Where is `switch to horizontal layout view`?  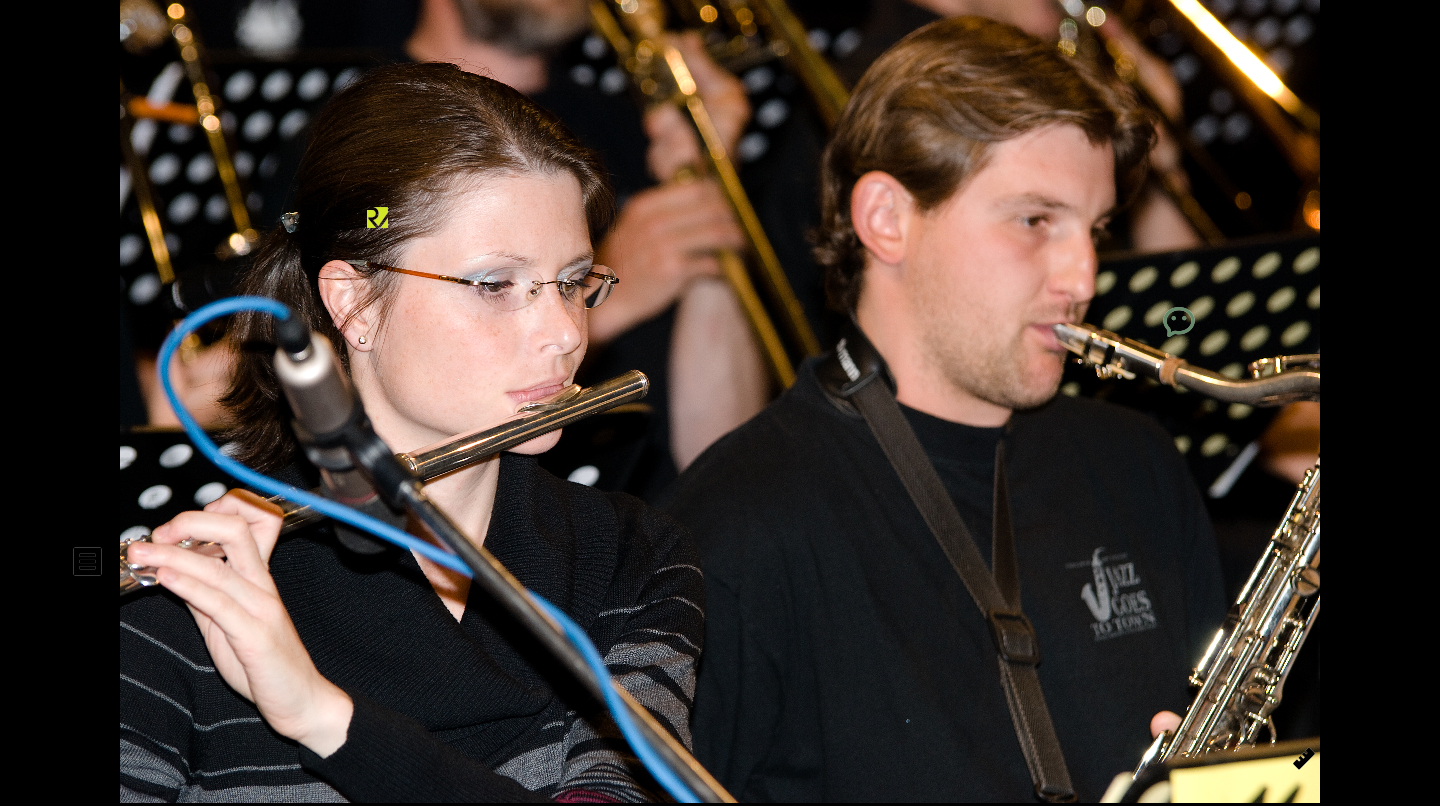 switch to horizontal layout view is located at coordinates (87, 561).